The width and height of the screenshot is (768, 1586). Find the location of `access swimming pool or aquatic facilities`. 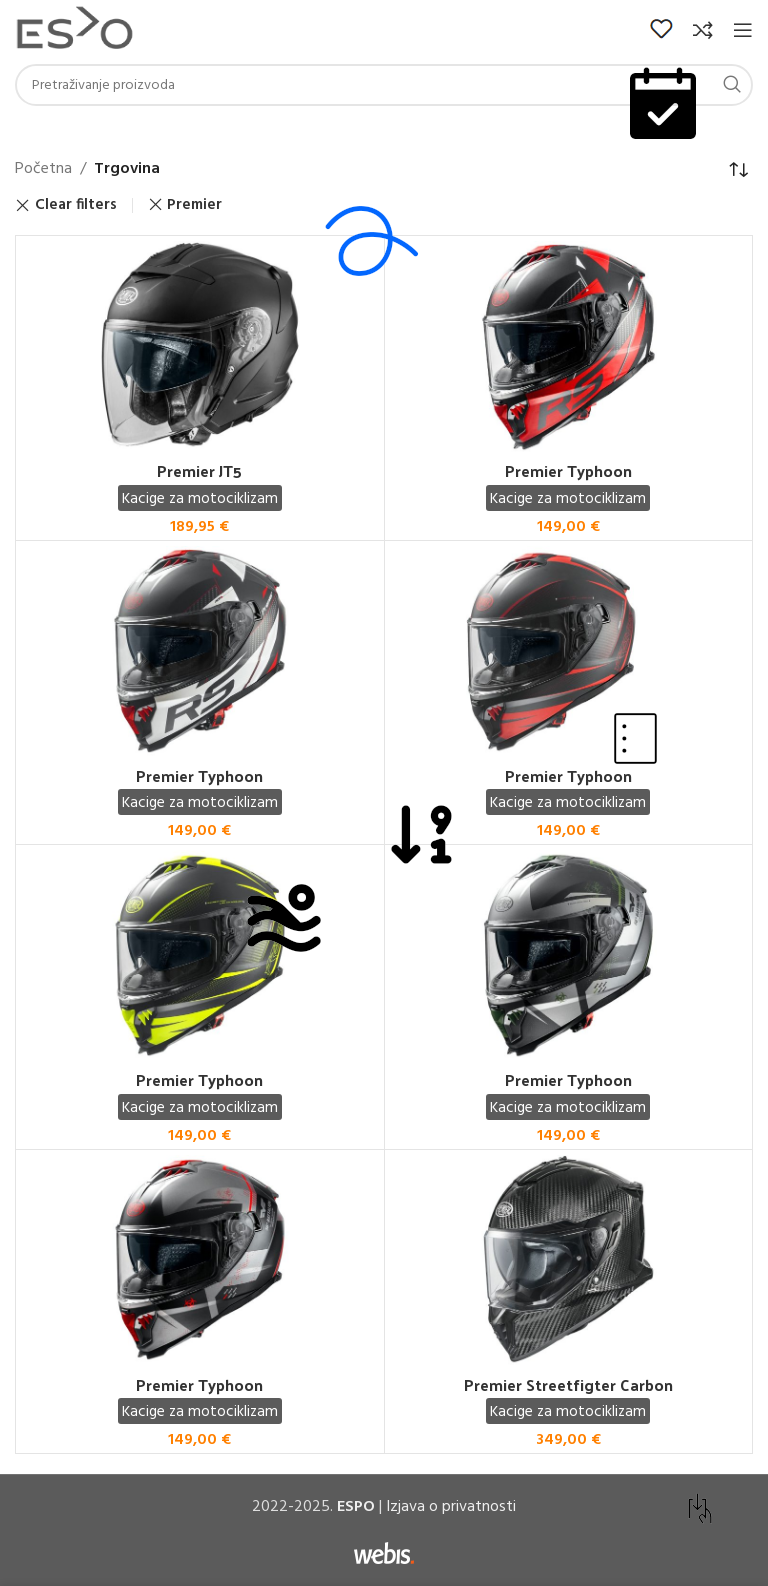

access swimming pool or aquatic facilities is located at coordinates (284, 918).